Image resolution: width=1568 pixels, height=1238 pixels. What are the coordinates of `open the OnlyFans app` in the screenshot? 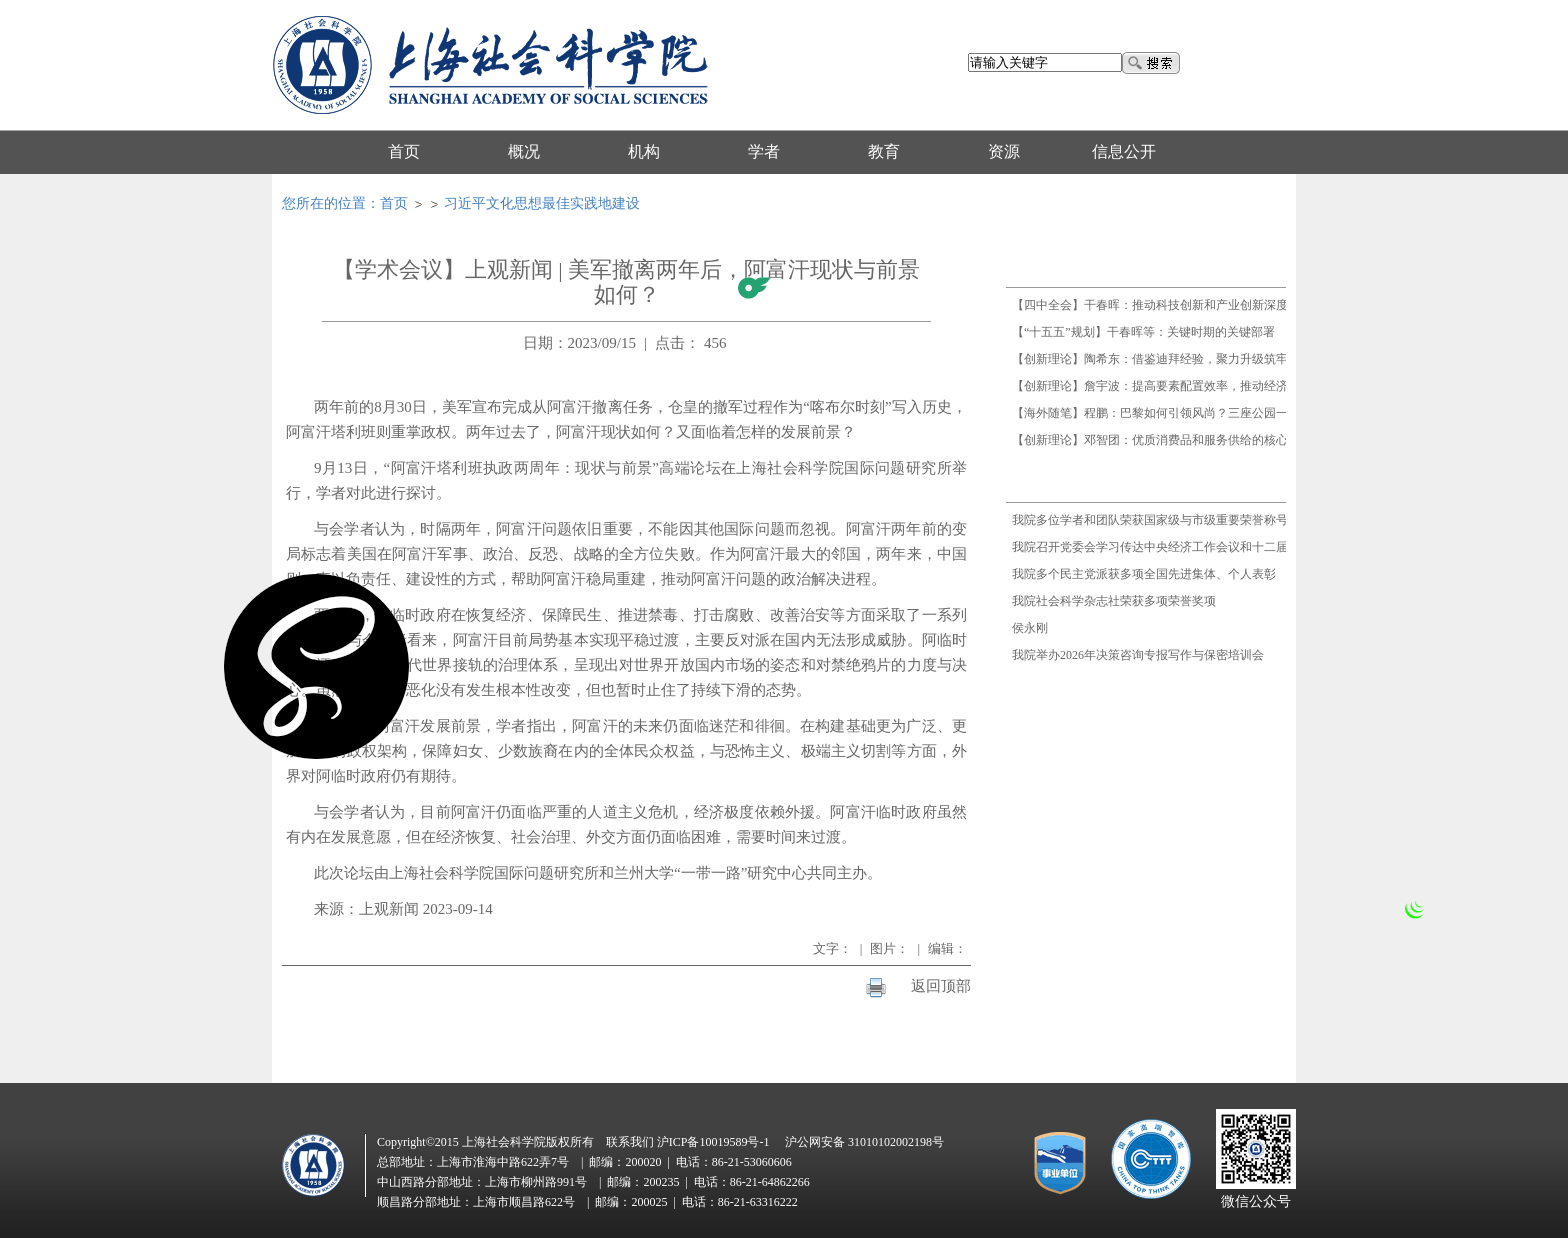 It's located at (754, 288).